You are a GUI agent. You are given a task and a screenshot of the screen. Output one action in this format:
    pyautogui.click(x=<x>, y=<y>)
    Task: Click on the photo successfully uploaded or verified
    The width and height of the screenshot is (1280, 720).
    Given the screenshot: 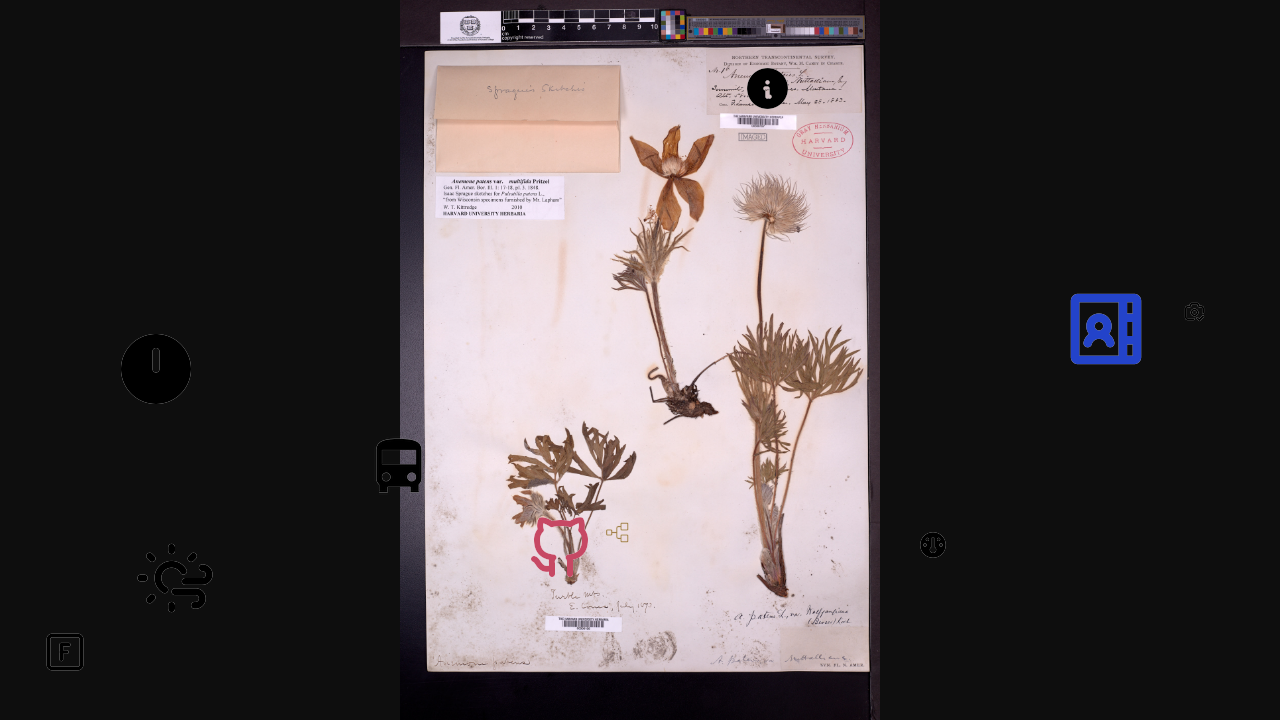 What is the action you would take?
    pyautogui.click(x=1194, y=311)
    